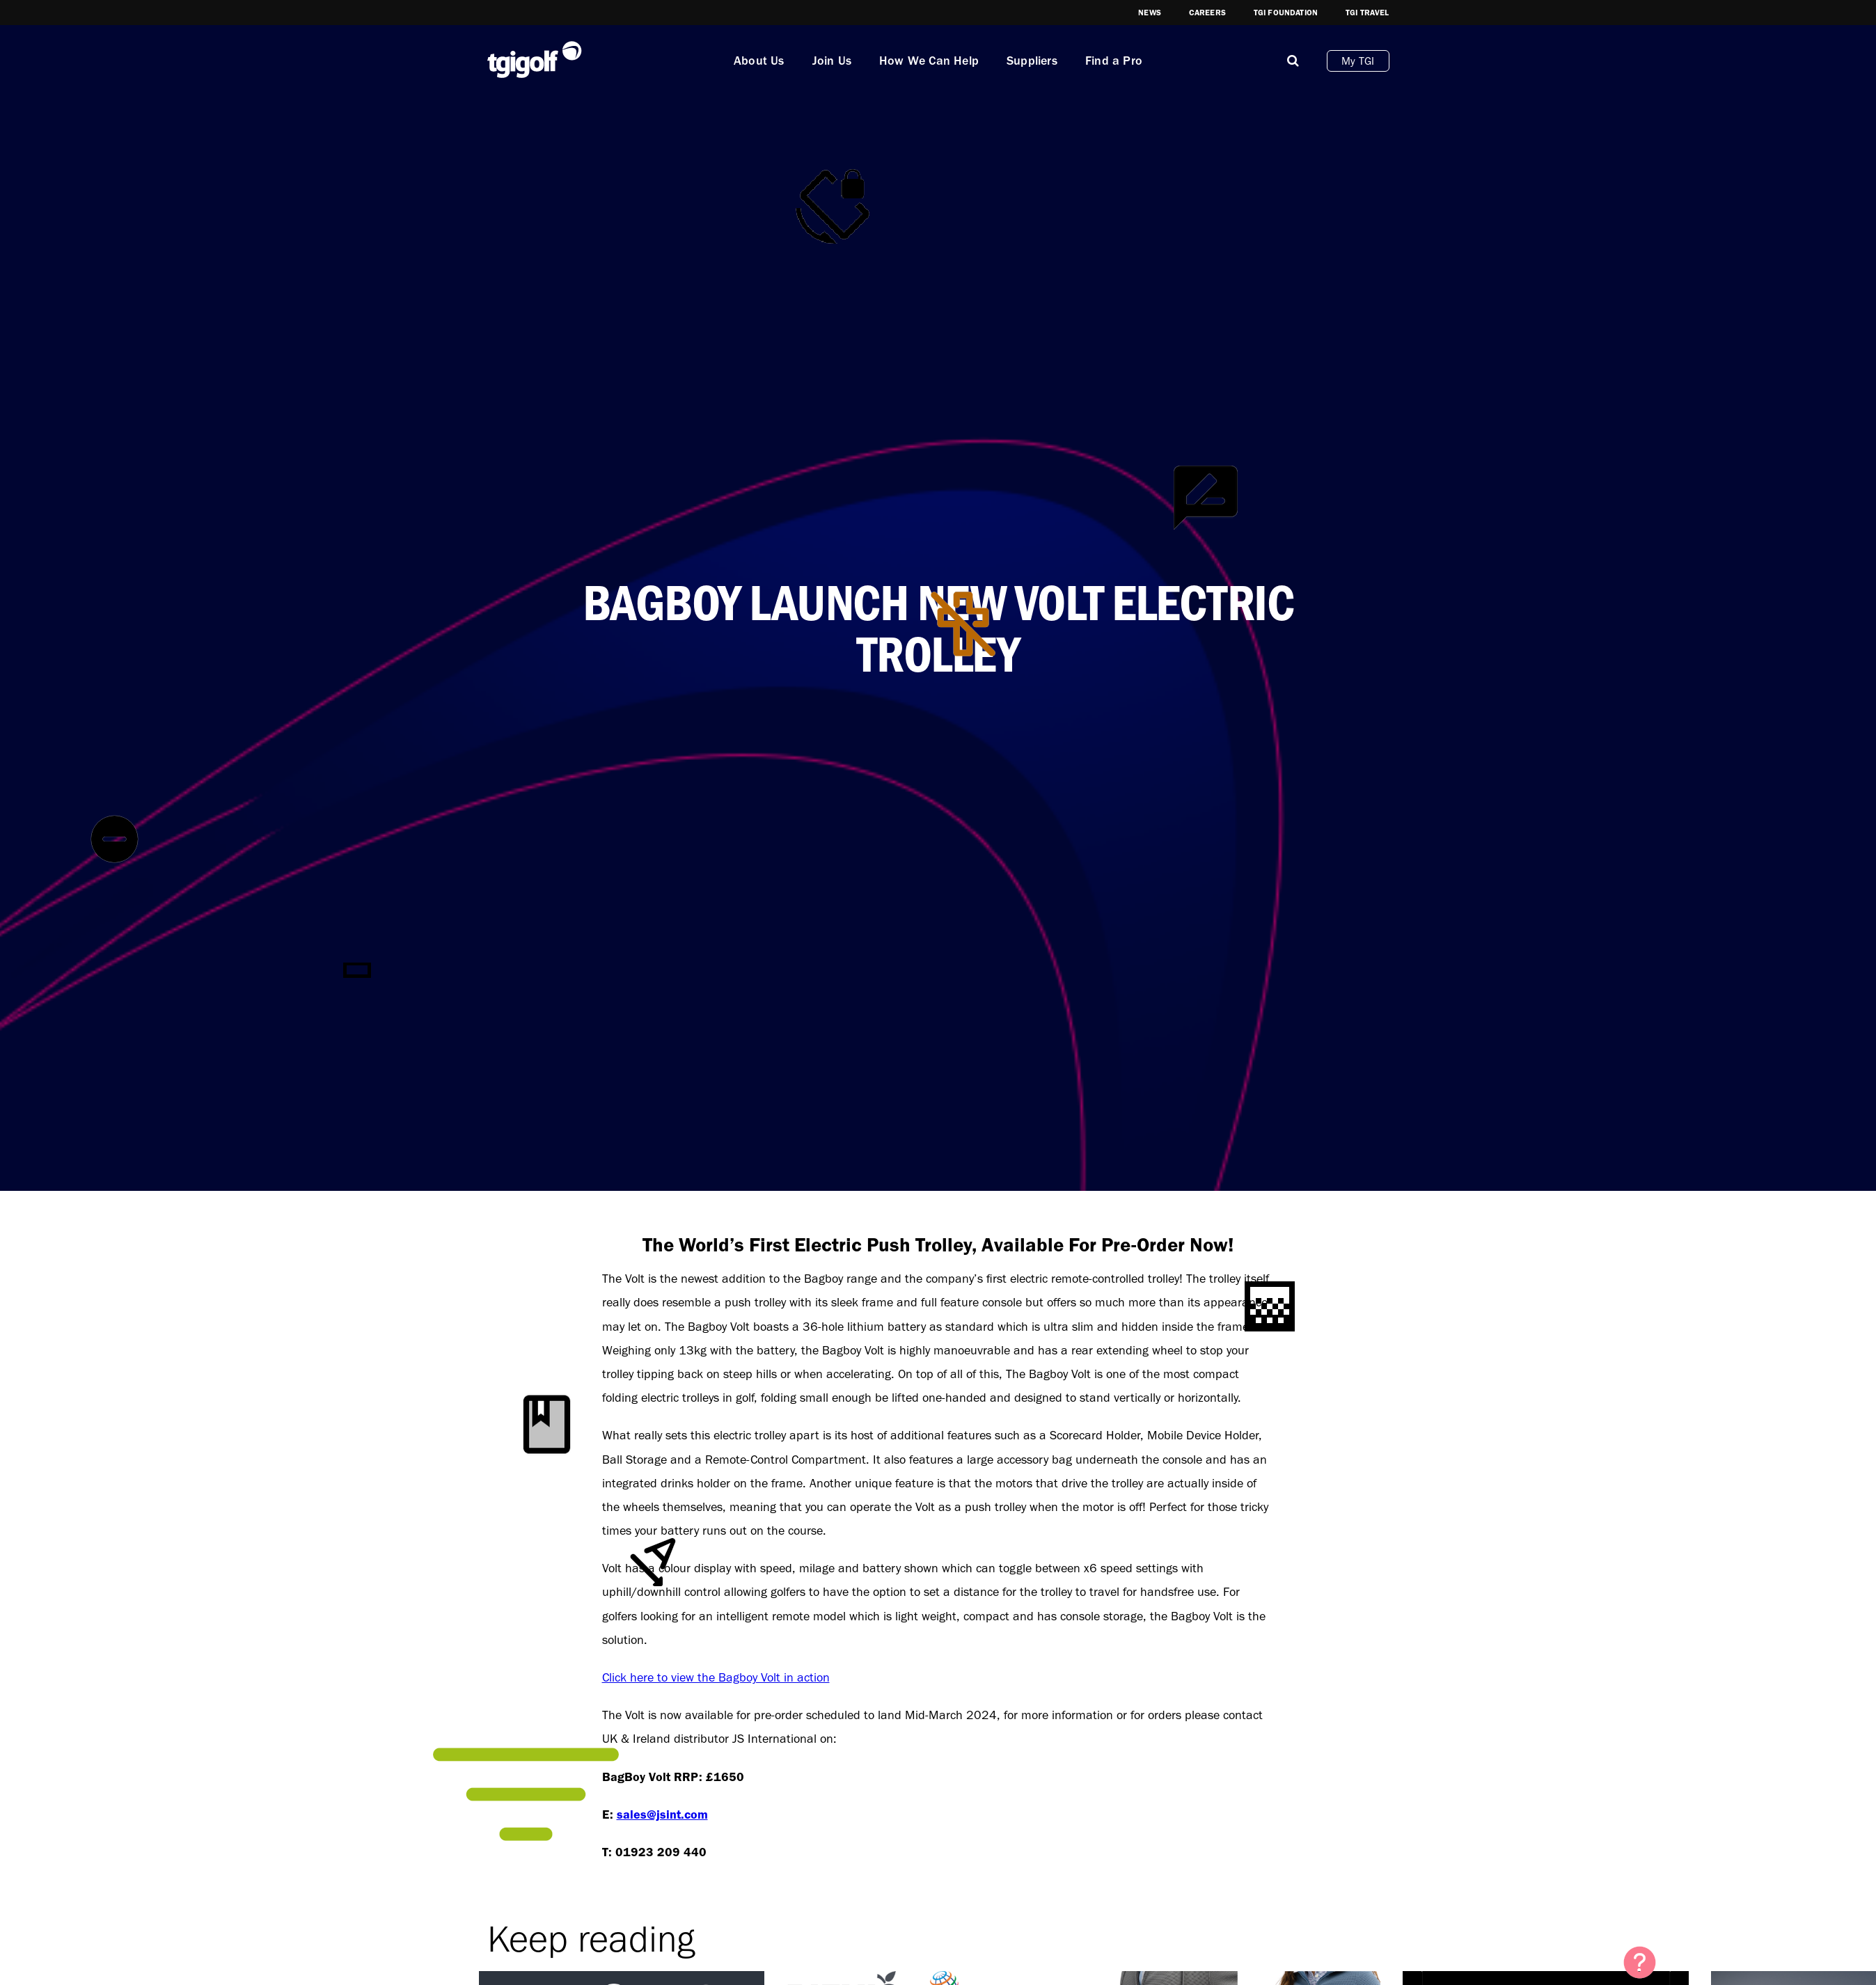 The height and width of the screenshot is (1985, 1876). Describe the element at coordinates (526, 1787) in the screenshot. I see `filter or sort list items` at that location.